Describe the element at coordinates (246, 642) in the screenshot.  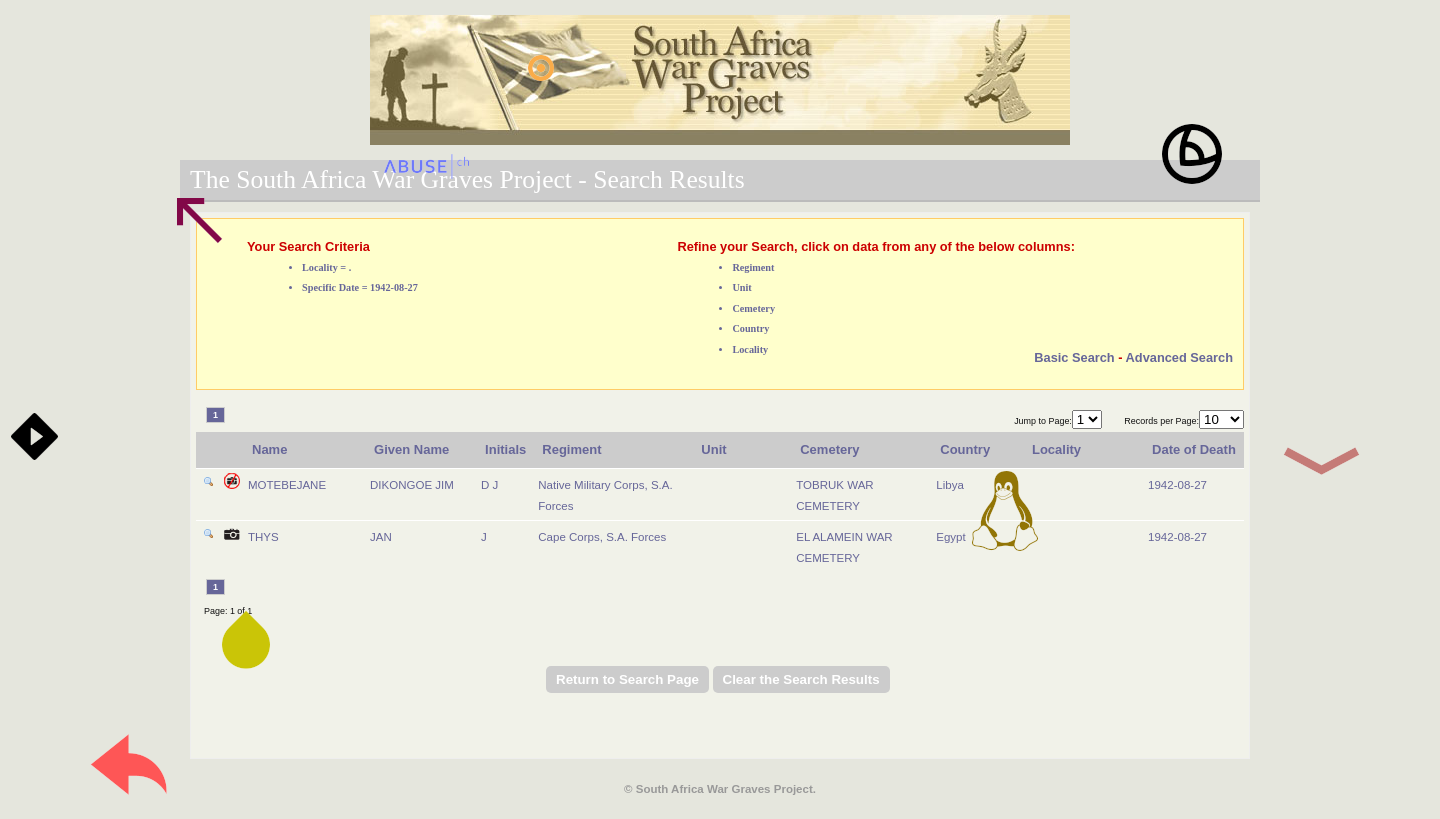
I see `select a color from a palette or color picker` at that location.